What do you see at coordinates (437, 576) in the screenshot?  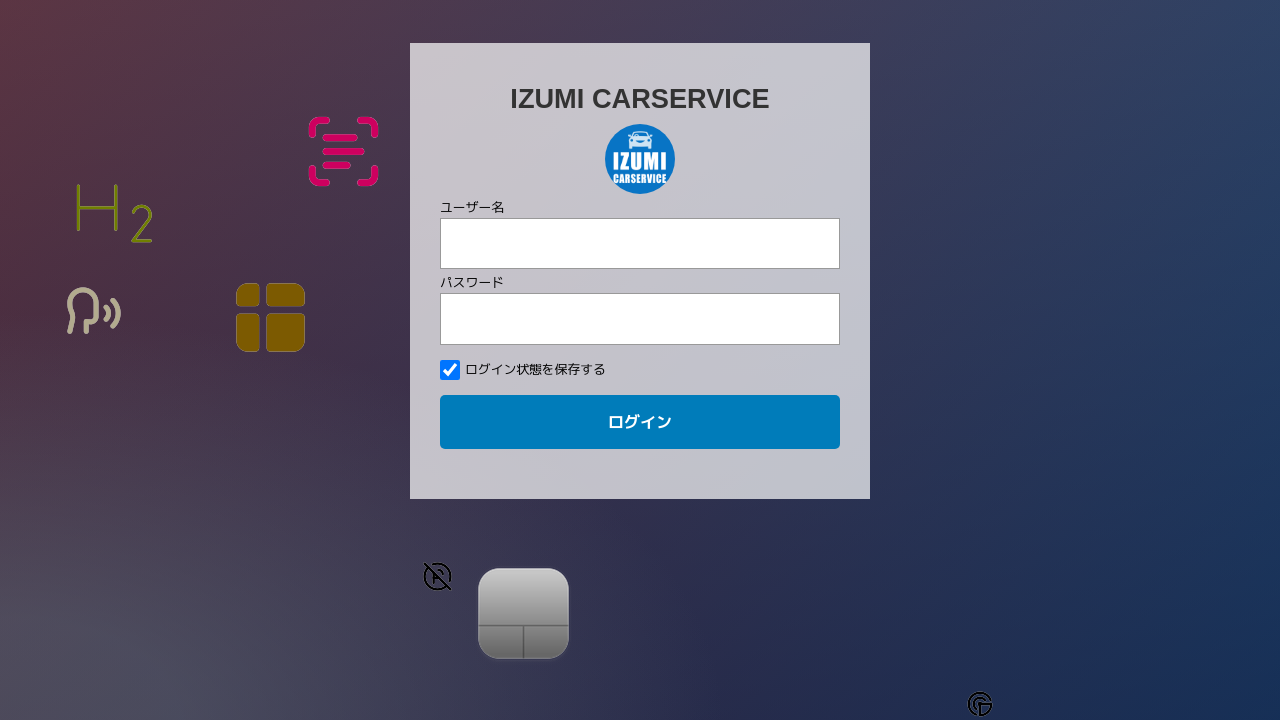 I see `no parking available` at bounding box center [437, 576].